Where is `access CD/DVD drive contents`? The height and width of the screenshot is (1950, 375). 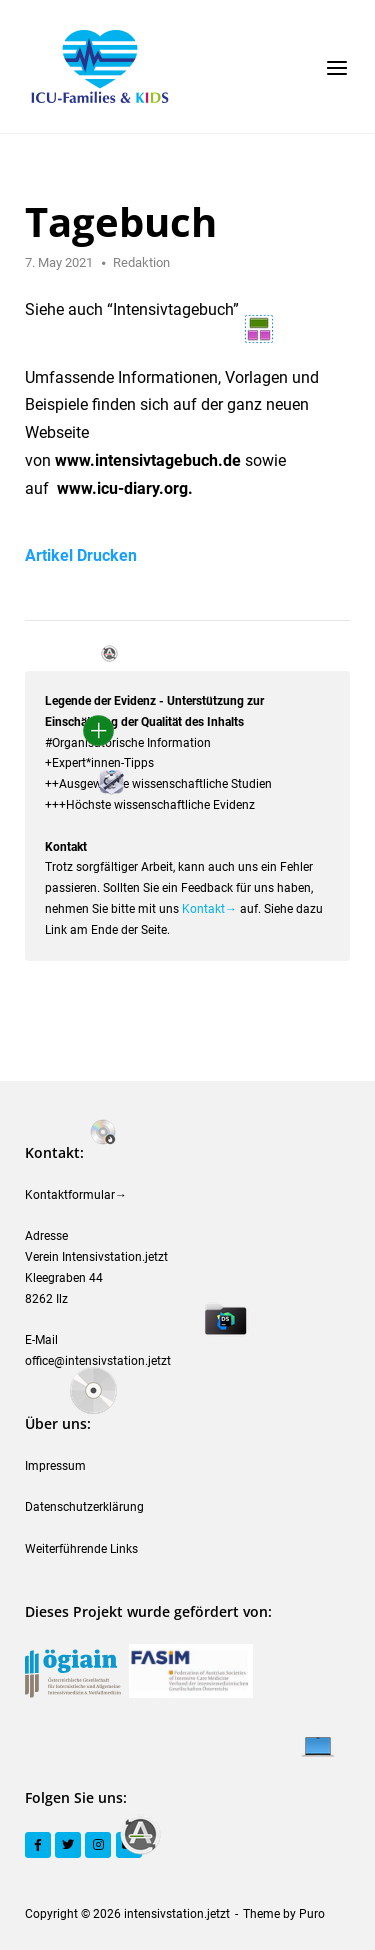
access CD/DVD drive contents is located at coordinates (93, 1390).